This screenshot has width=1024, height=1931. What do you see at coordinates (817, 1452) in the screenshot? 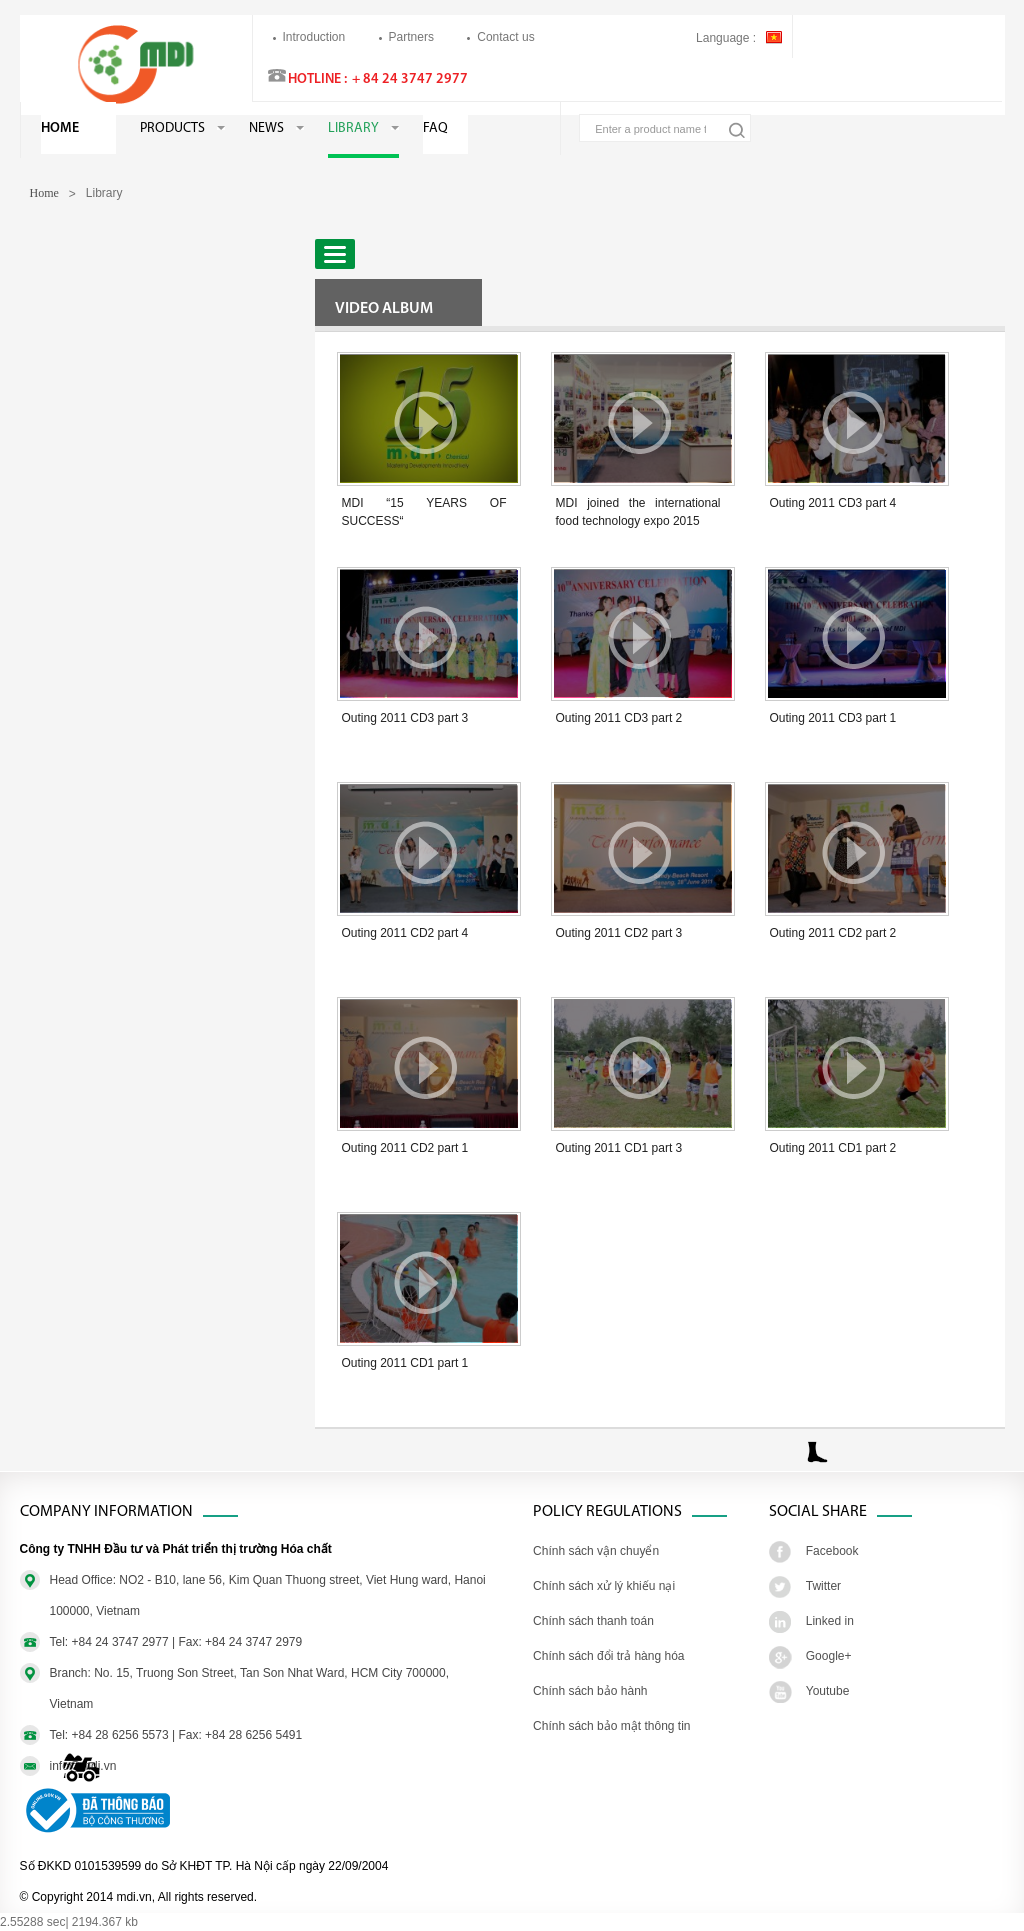
I see `indicates barefoot or no footwear required` at bounding box center [817, 1452].